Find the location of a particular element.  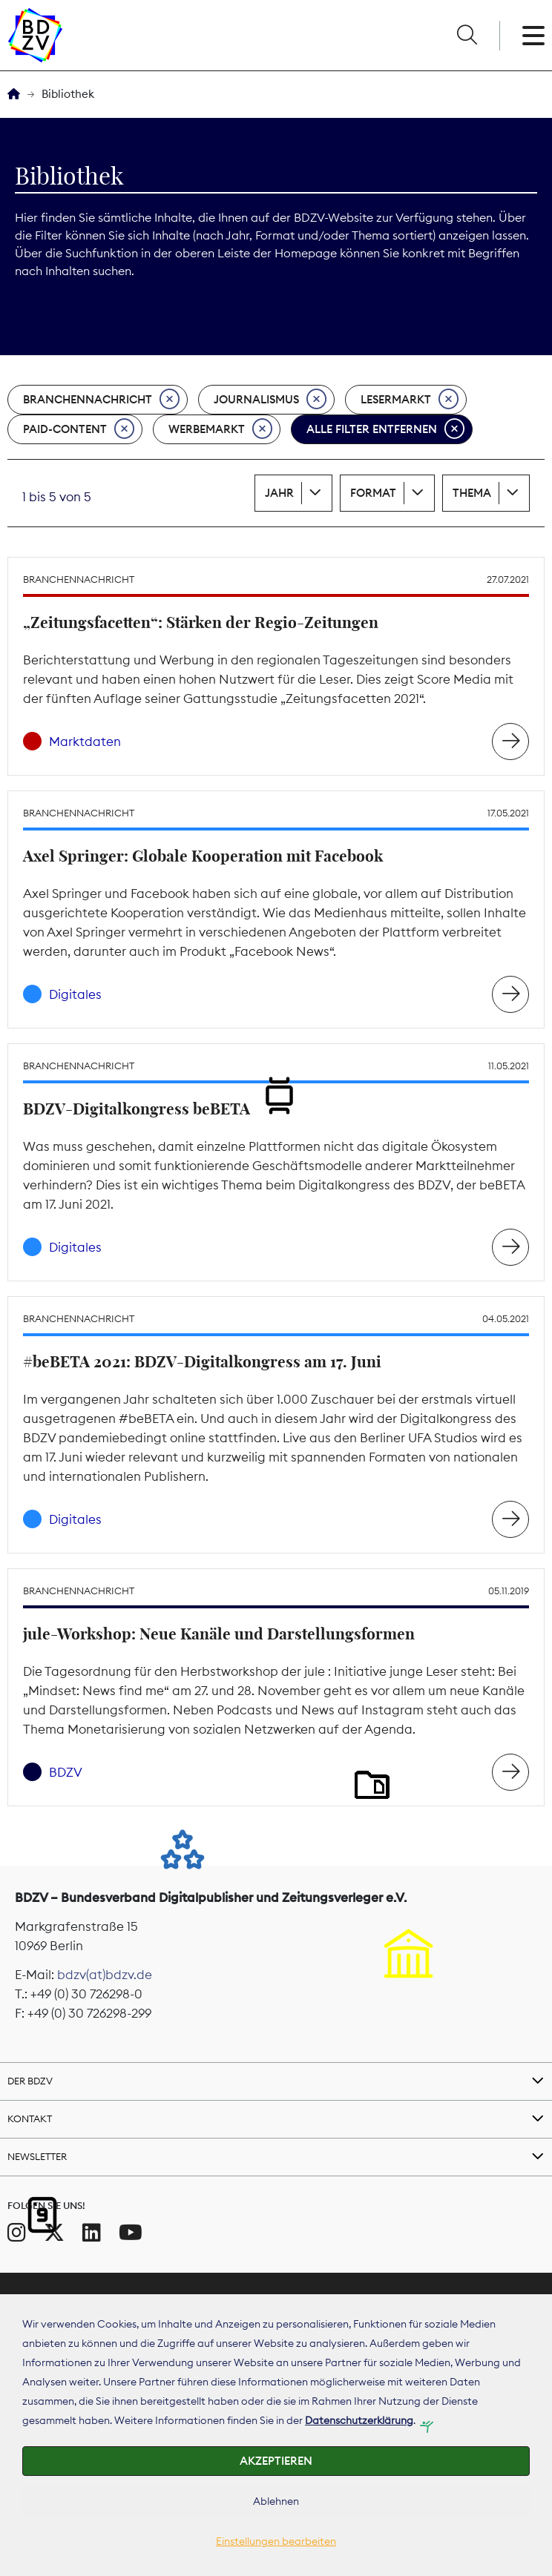

access library or archives is located at coordinates (408, 1953).